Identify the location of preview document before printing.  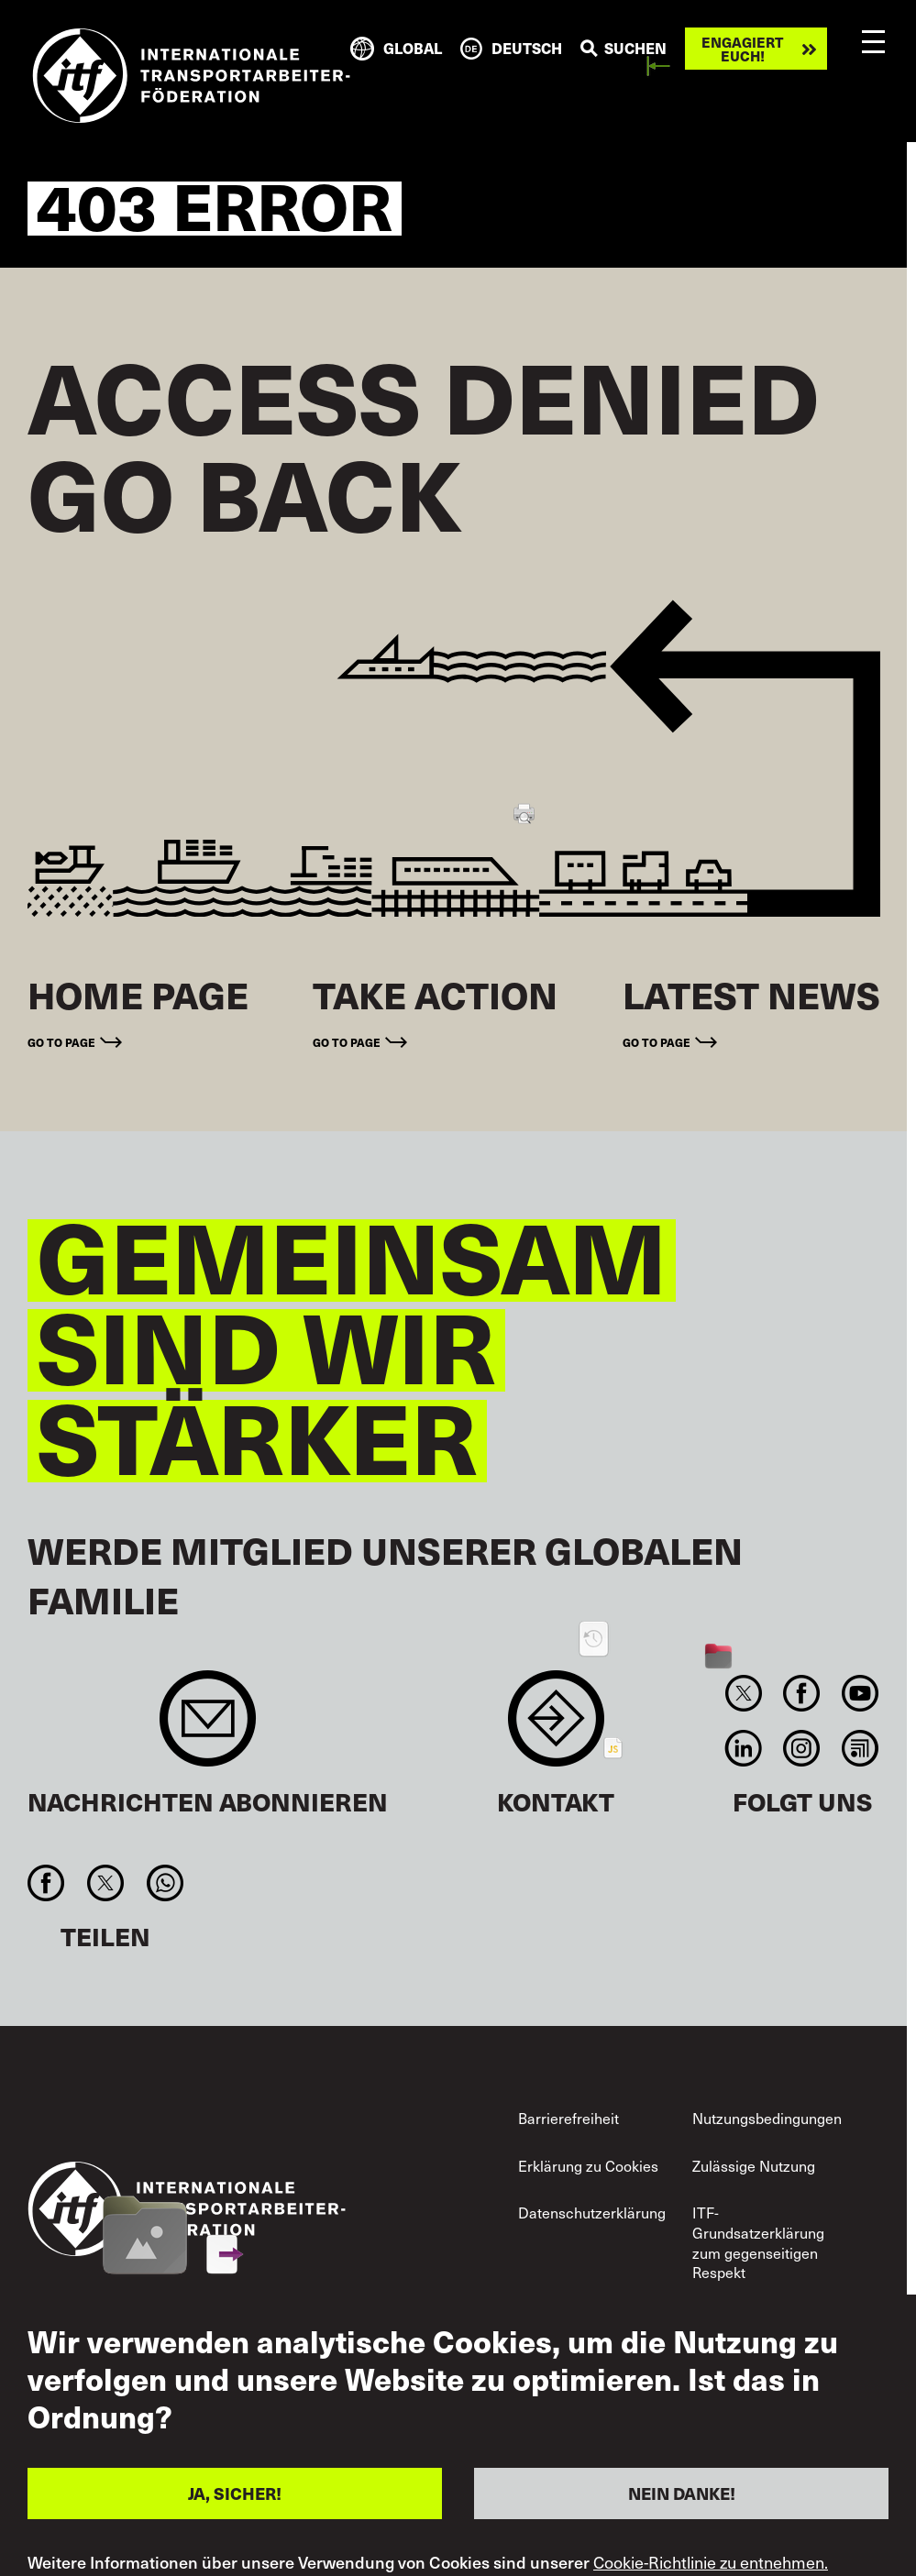
(524, 813).